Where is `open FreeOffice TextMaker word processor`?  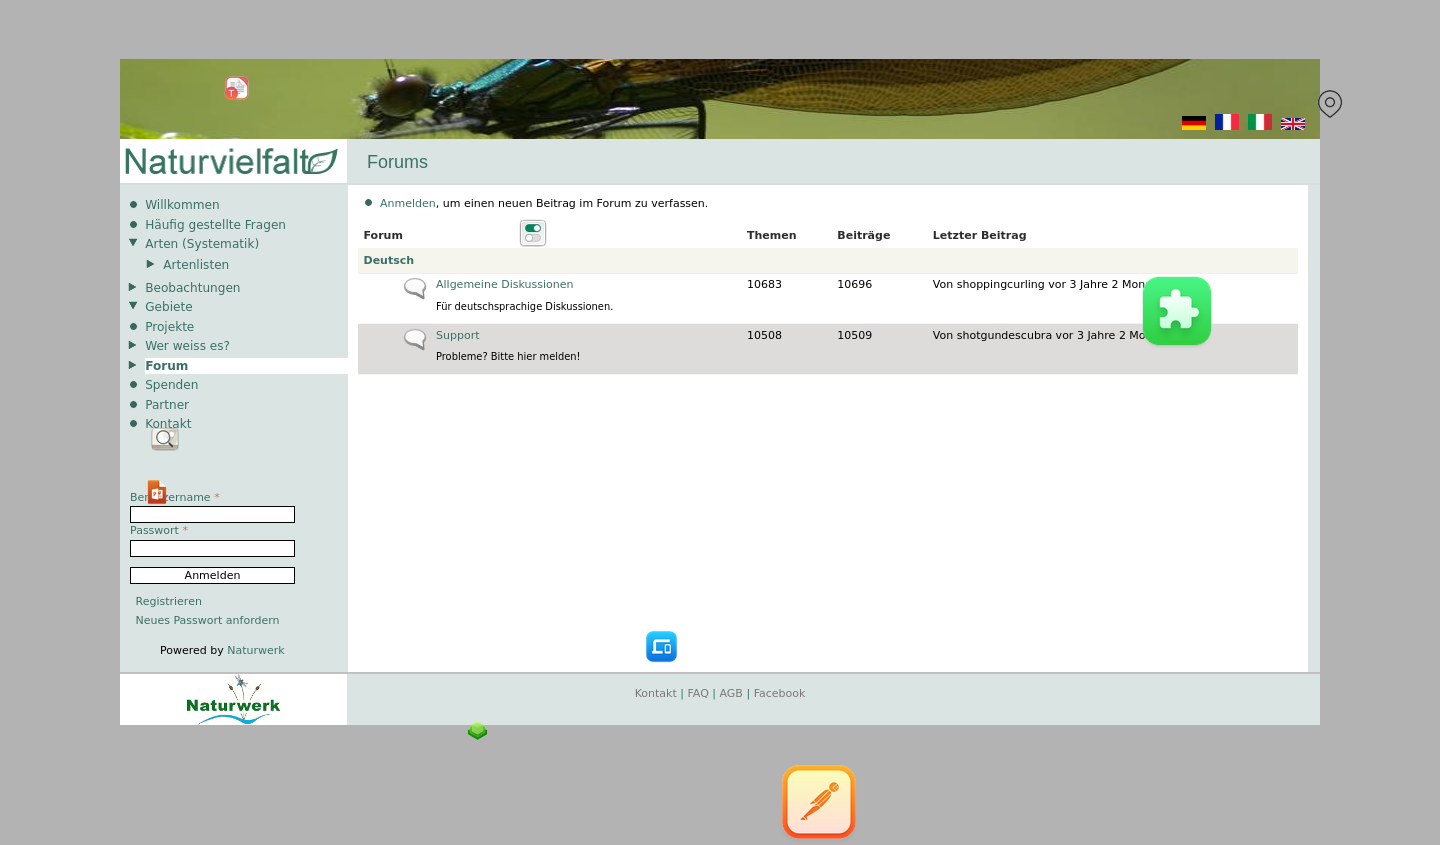 open FreeOffice TextMaker word processor is located at coordinates (237, 88).